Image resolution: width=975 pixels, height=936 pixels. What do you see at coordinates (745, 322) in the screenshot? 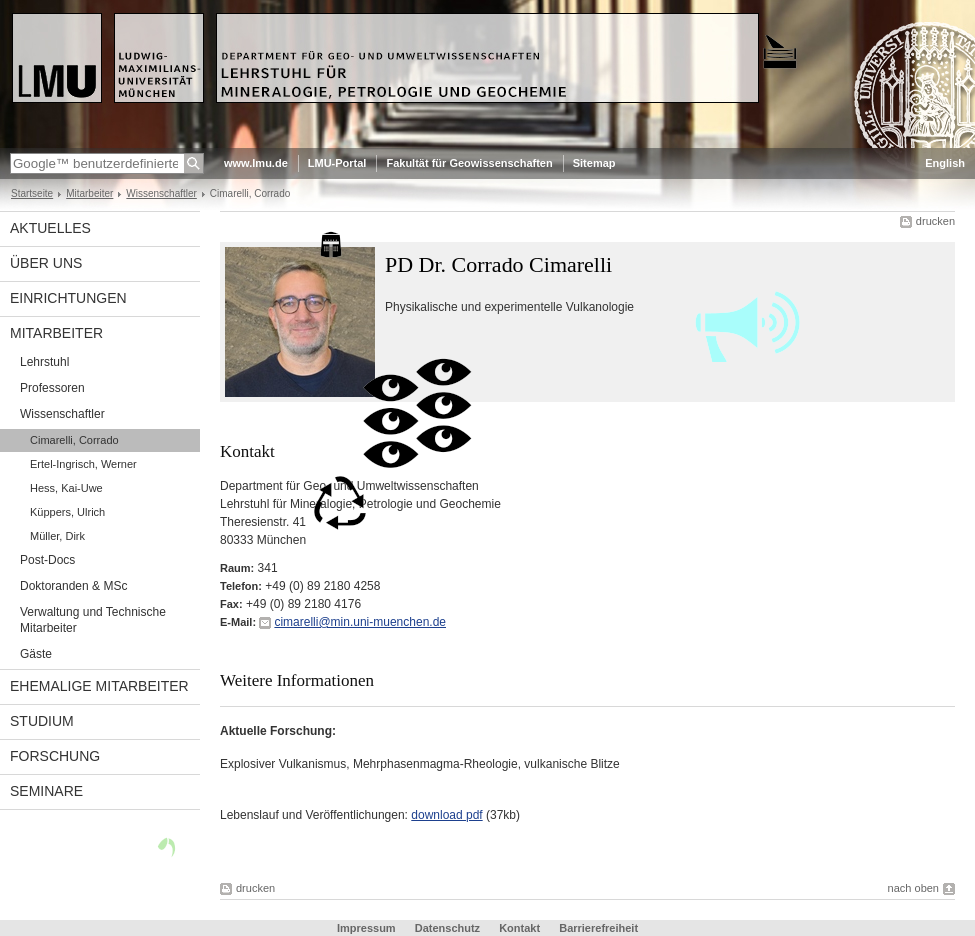
I see `make an announcement or broadcast` at bounding box center [745, 322].